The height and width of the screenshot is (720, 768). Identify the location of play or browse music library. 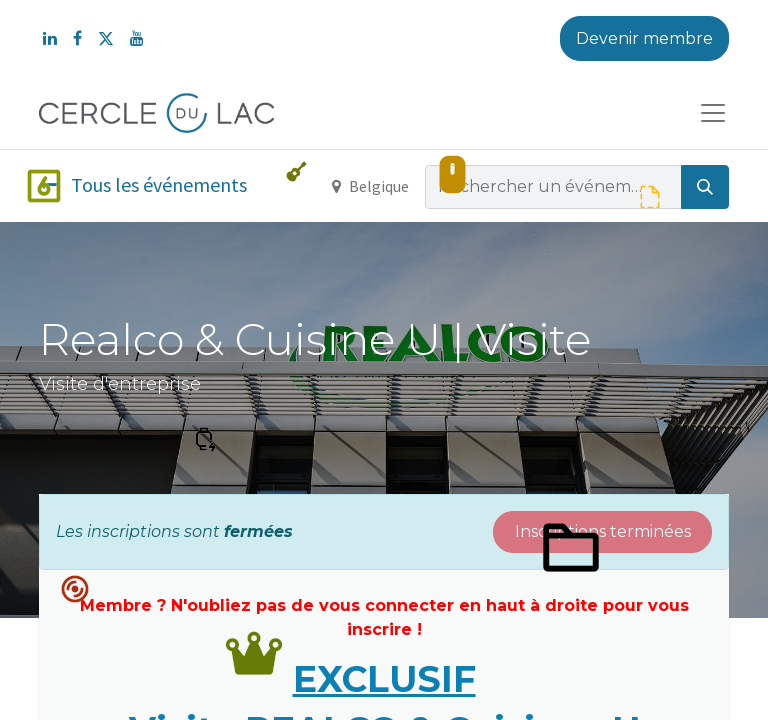
(75, 589).